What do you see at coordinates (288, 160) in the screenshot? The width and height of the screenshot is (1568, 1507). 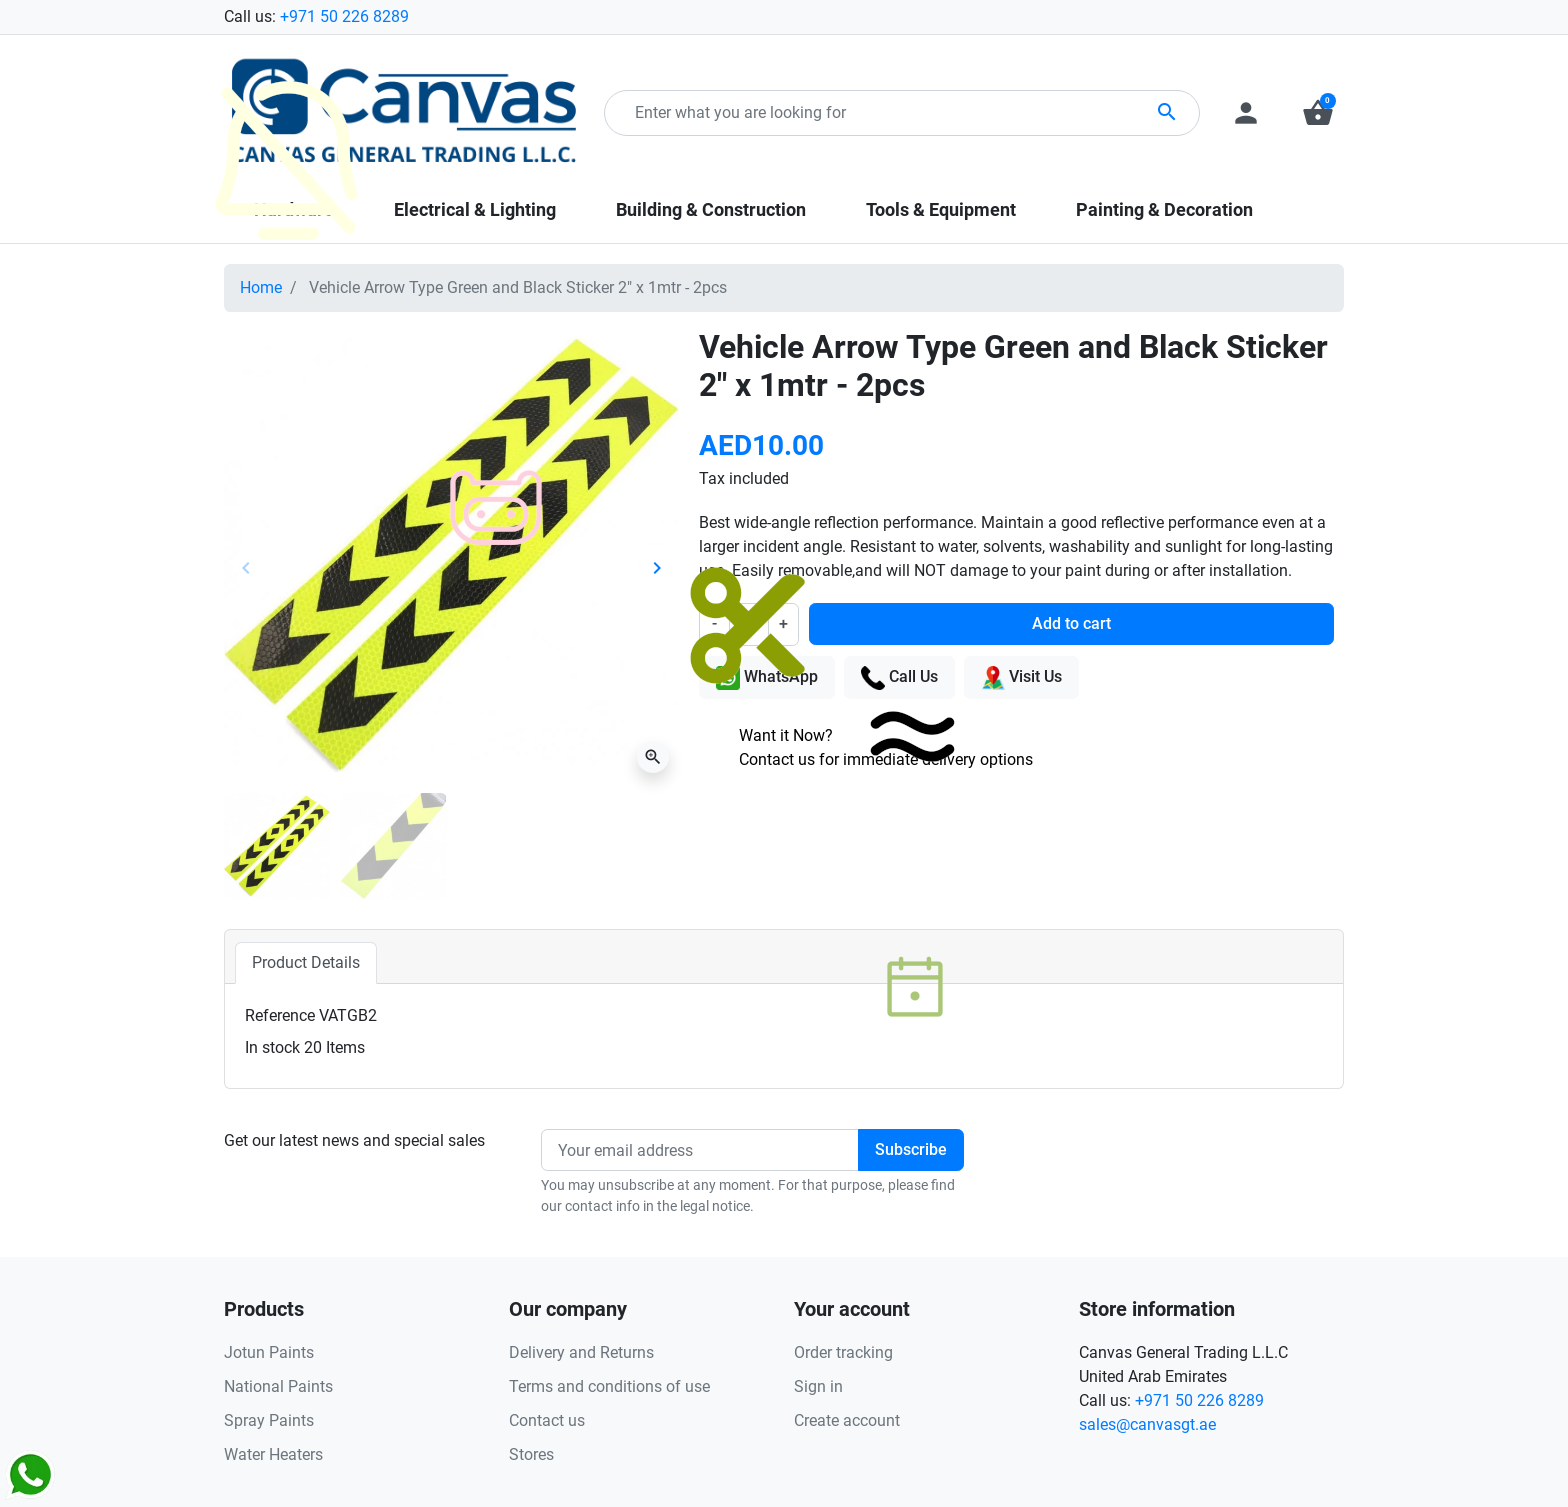 I see `mute notifications` at bounding box center [288, 160].